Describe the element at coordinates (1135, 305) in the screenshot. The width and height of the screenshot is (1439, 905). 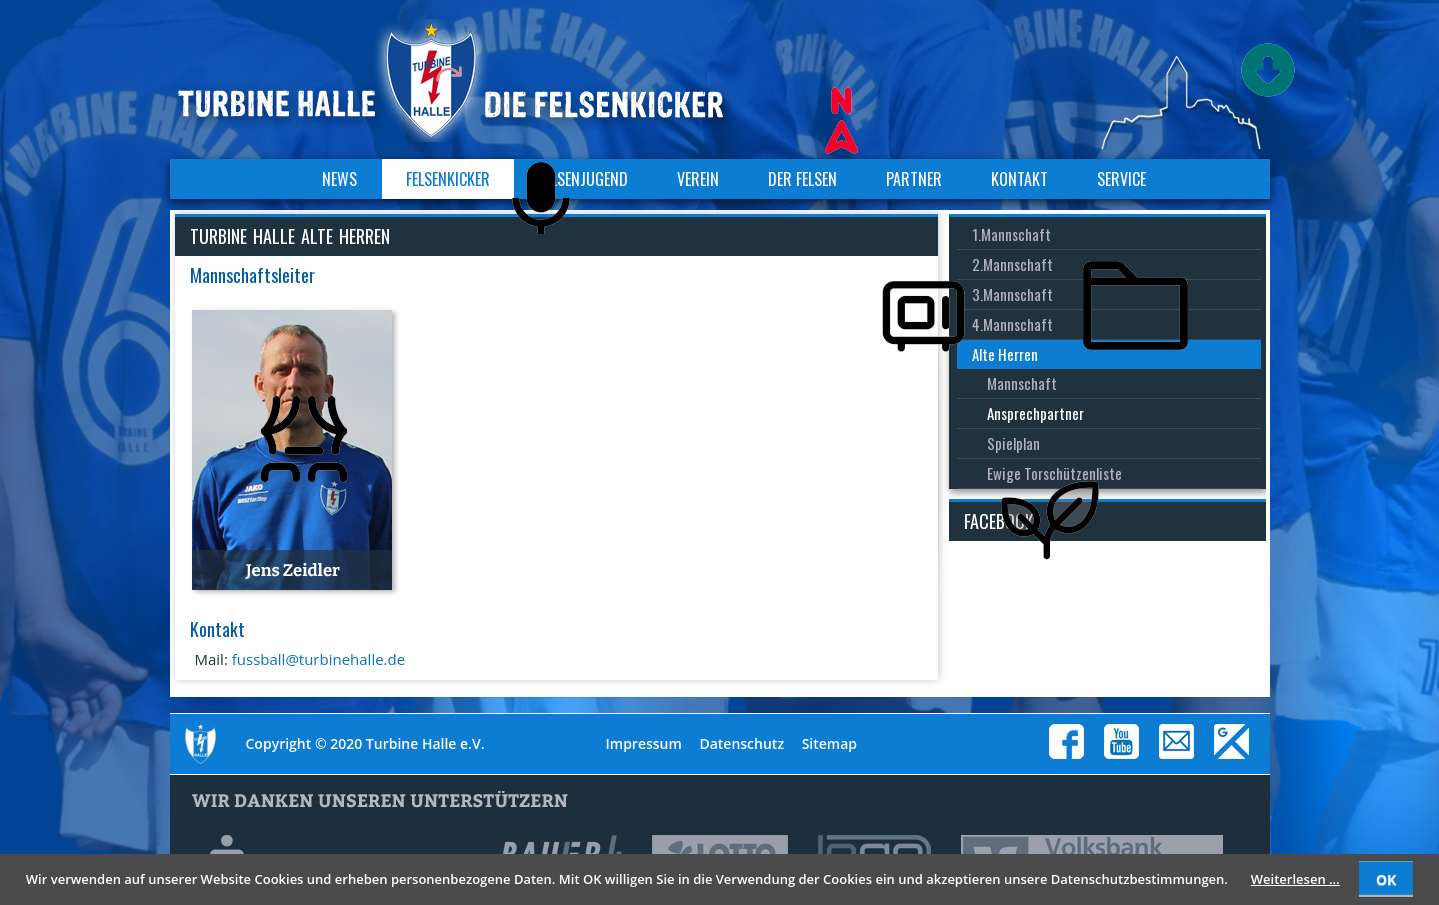
I see `open folder to view files` at that location.